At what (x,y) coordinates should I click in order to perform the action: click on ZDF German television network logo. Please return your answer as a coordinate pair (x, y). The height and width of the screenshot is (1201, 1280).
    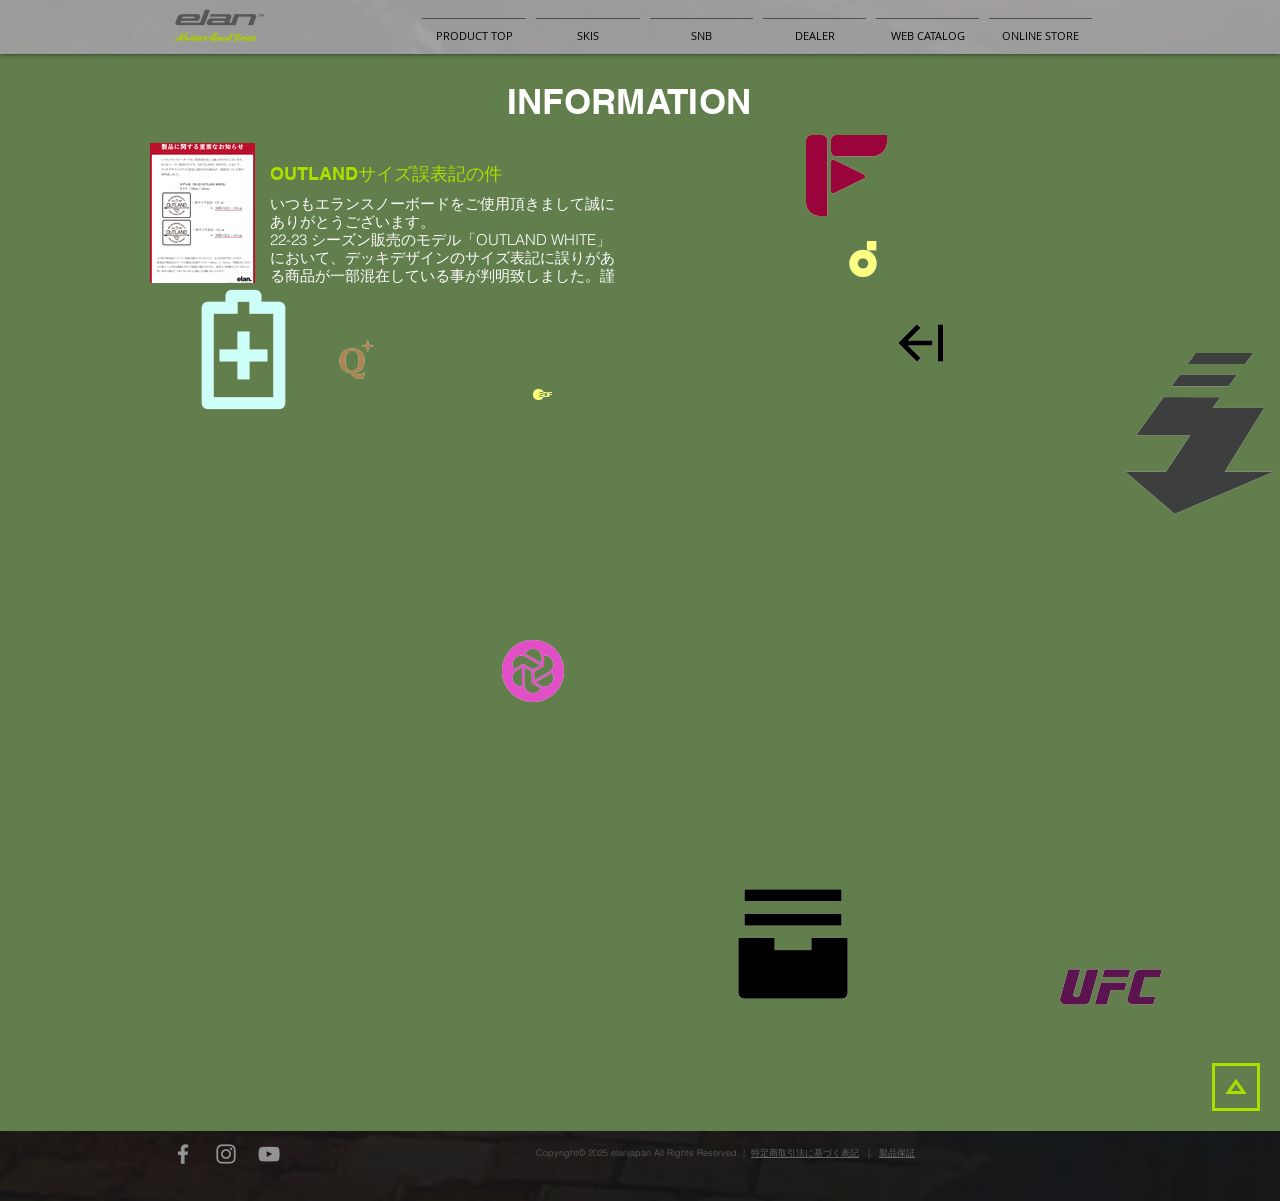
    Looking at the image, I should click on (542, 394).